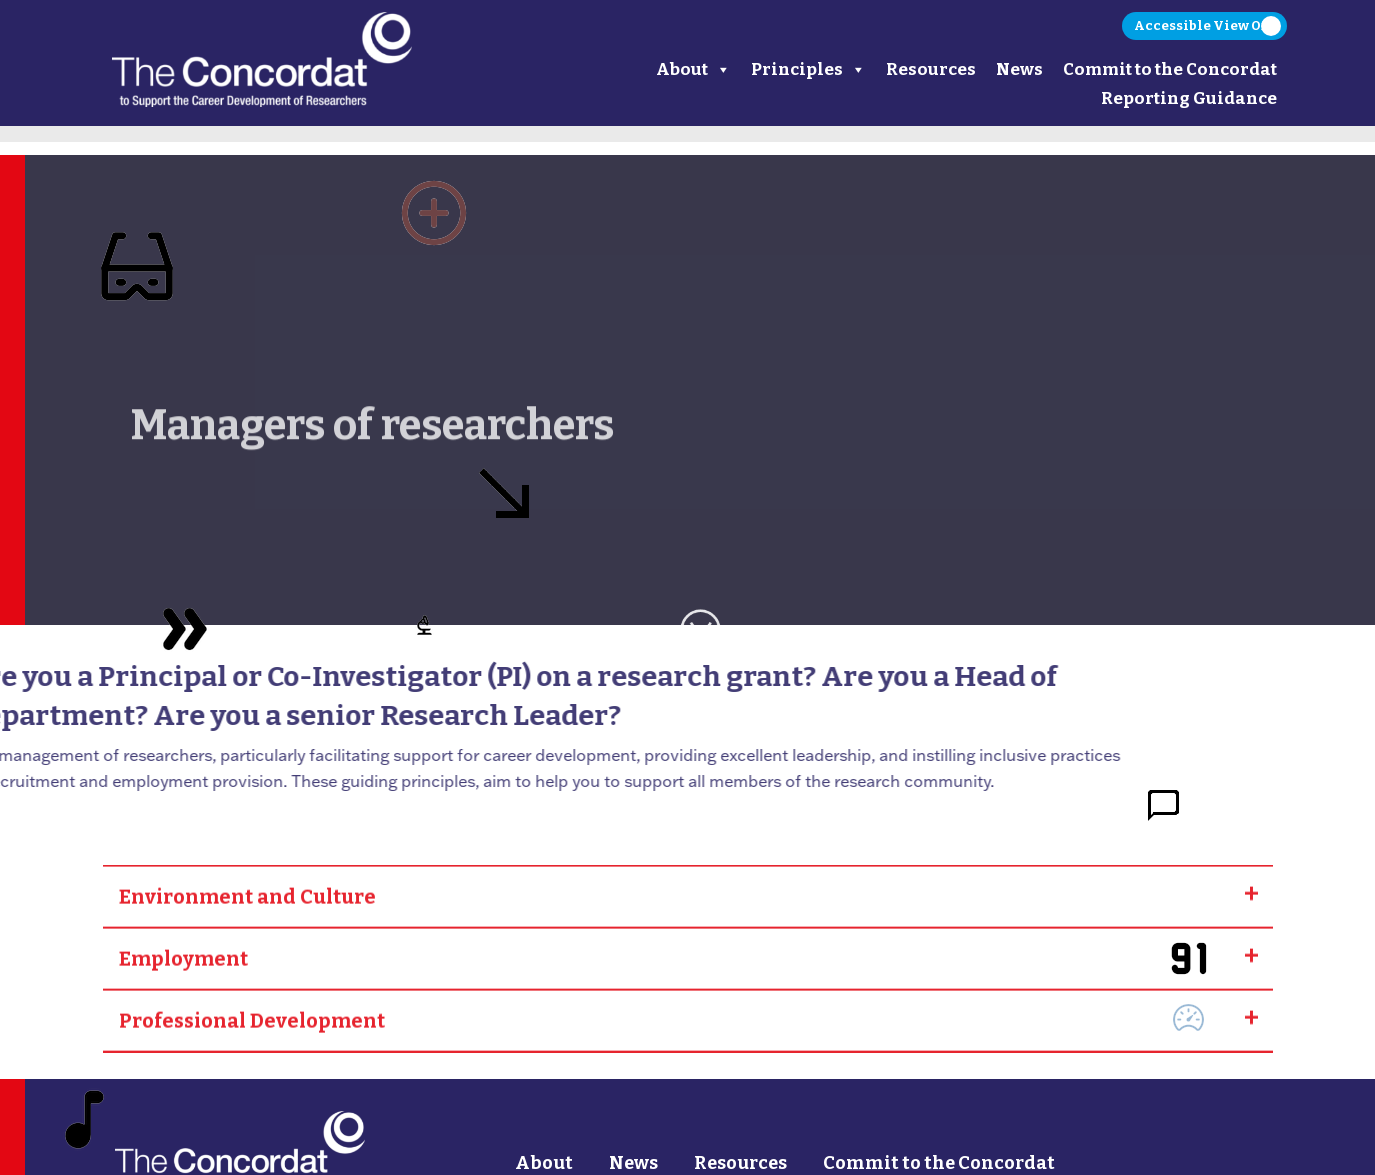 The image size is (1375, 1175). What do you see at coordinates (1163, 805) in the screenshot?
I see `open a new chat or message` at bounding box center [1163, 805].